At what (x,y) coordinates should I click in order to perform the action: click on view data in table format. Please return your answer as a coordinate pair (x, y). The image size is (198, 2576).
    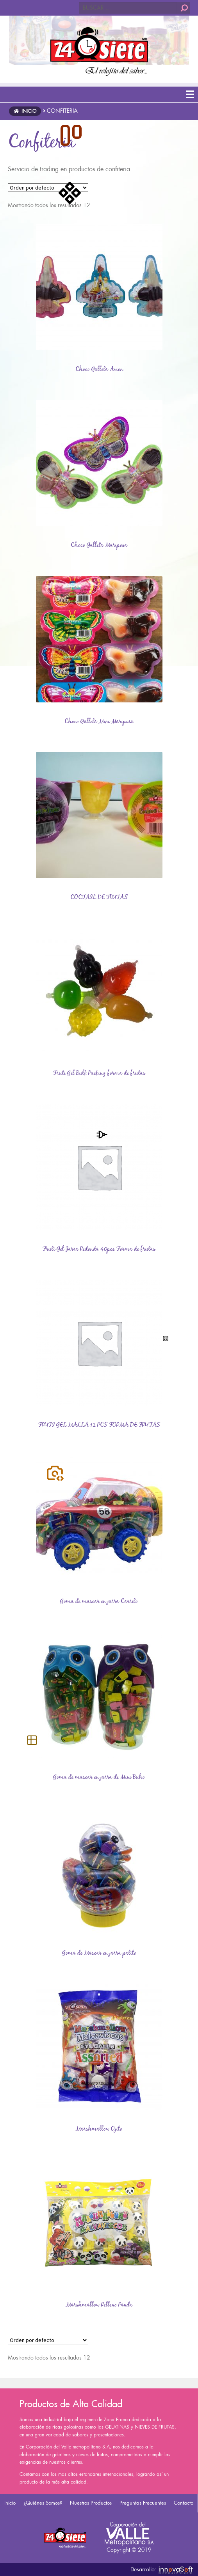
    Looking at the image, I should click on (32, 1740).